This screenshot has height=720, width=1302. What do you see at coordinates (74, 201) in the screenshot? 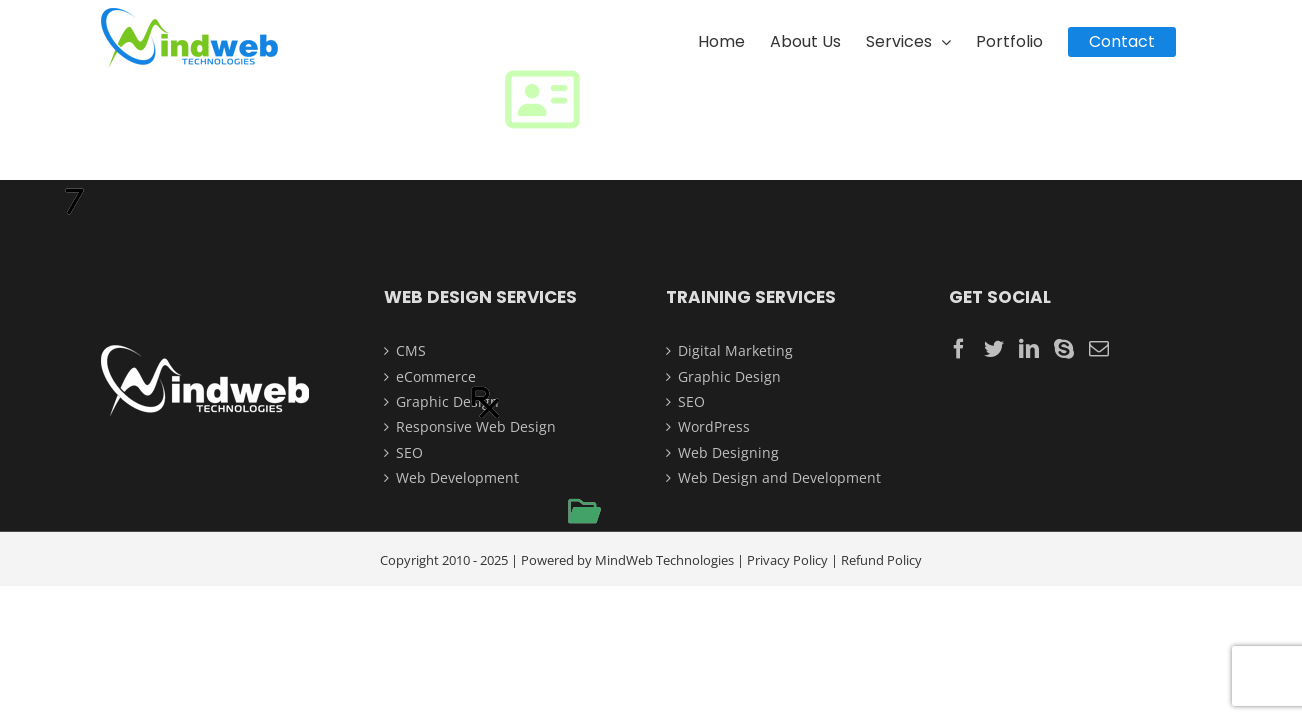
I see `indicates the number seven in a list or count` at bounding box center [74, 201].